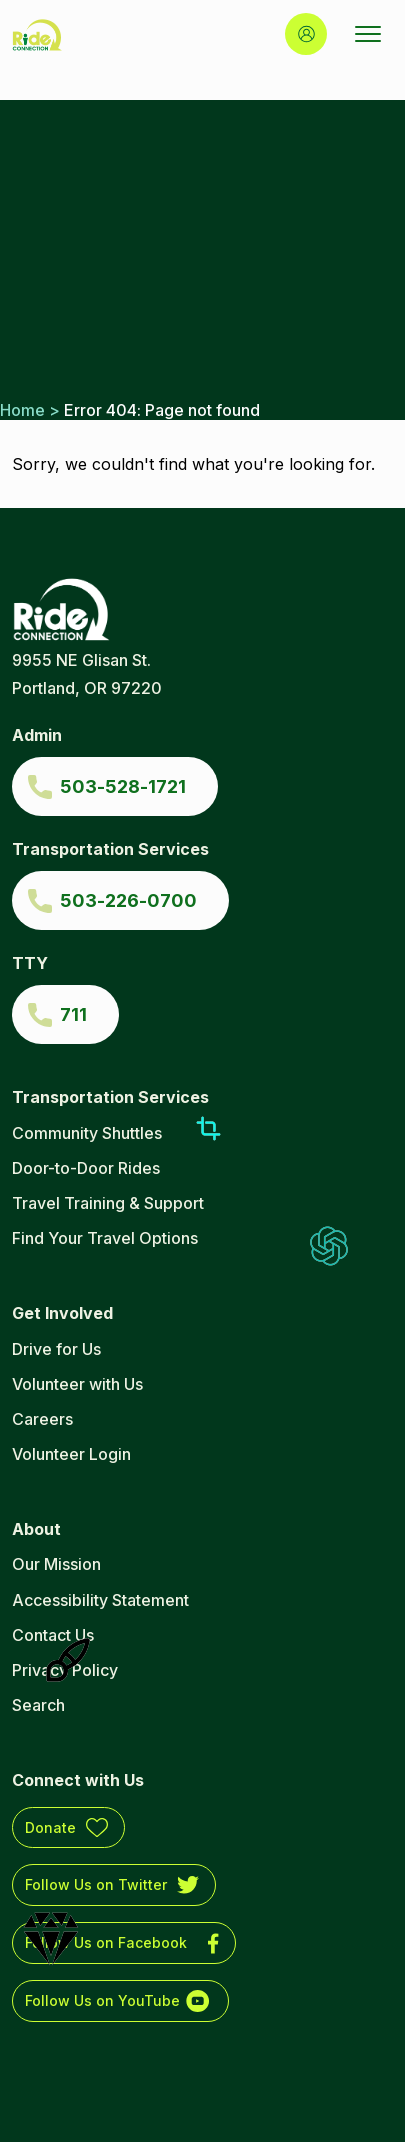 Image resolution: width=405 pixels, height=2142 pixels. What do you see at coordinates (329, 1246) in the screenshot?
I see `access OpenAI services or ChatGPT` at bounding box center [329, 1246].